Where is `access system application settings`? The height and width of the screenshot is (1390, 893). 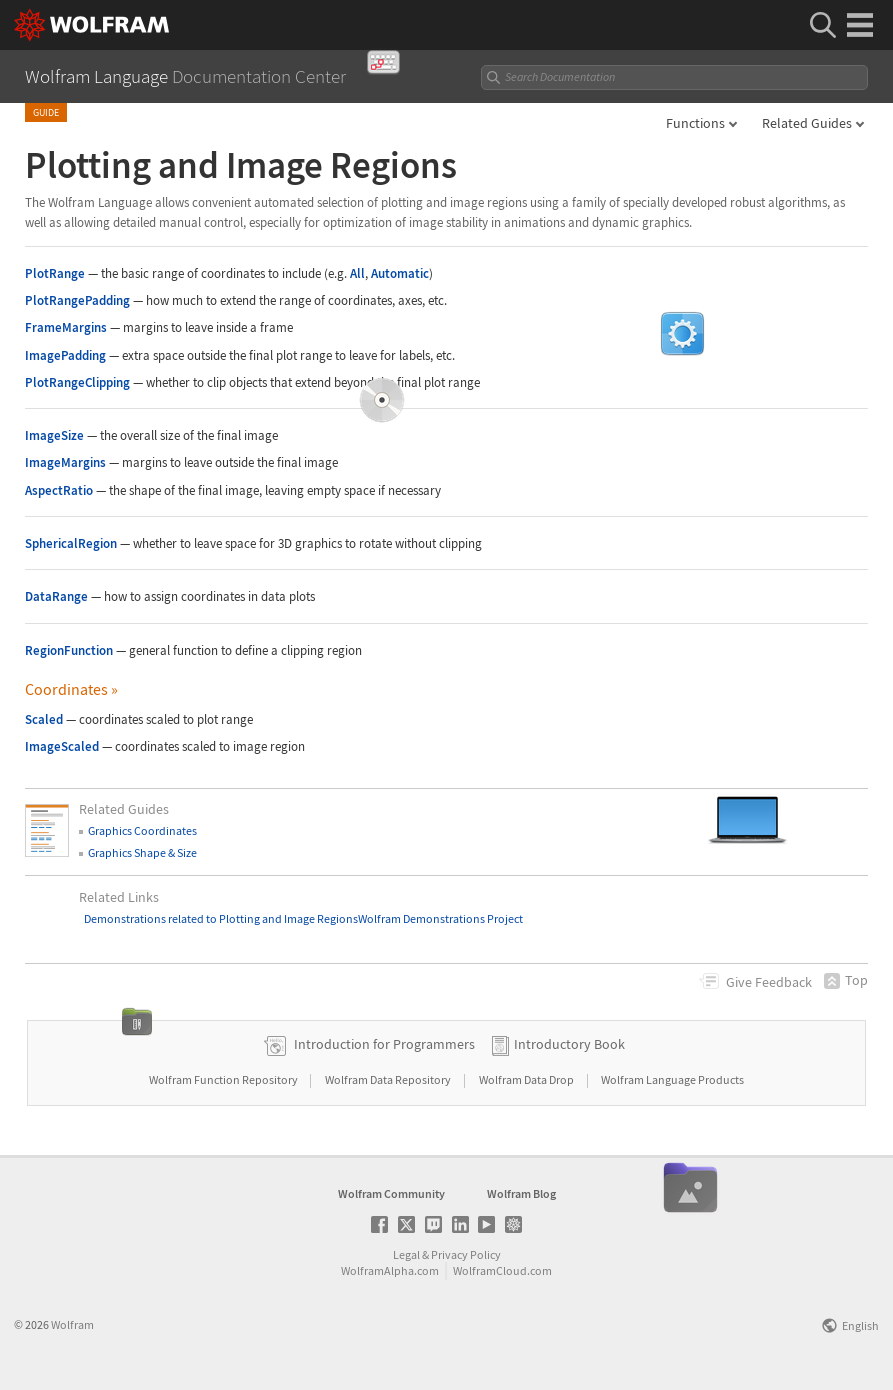 access system application settings is located at coordinates (682, 333).